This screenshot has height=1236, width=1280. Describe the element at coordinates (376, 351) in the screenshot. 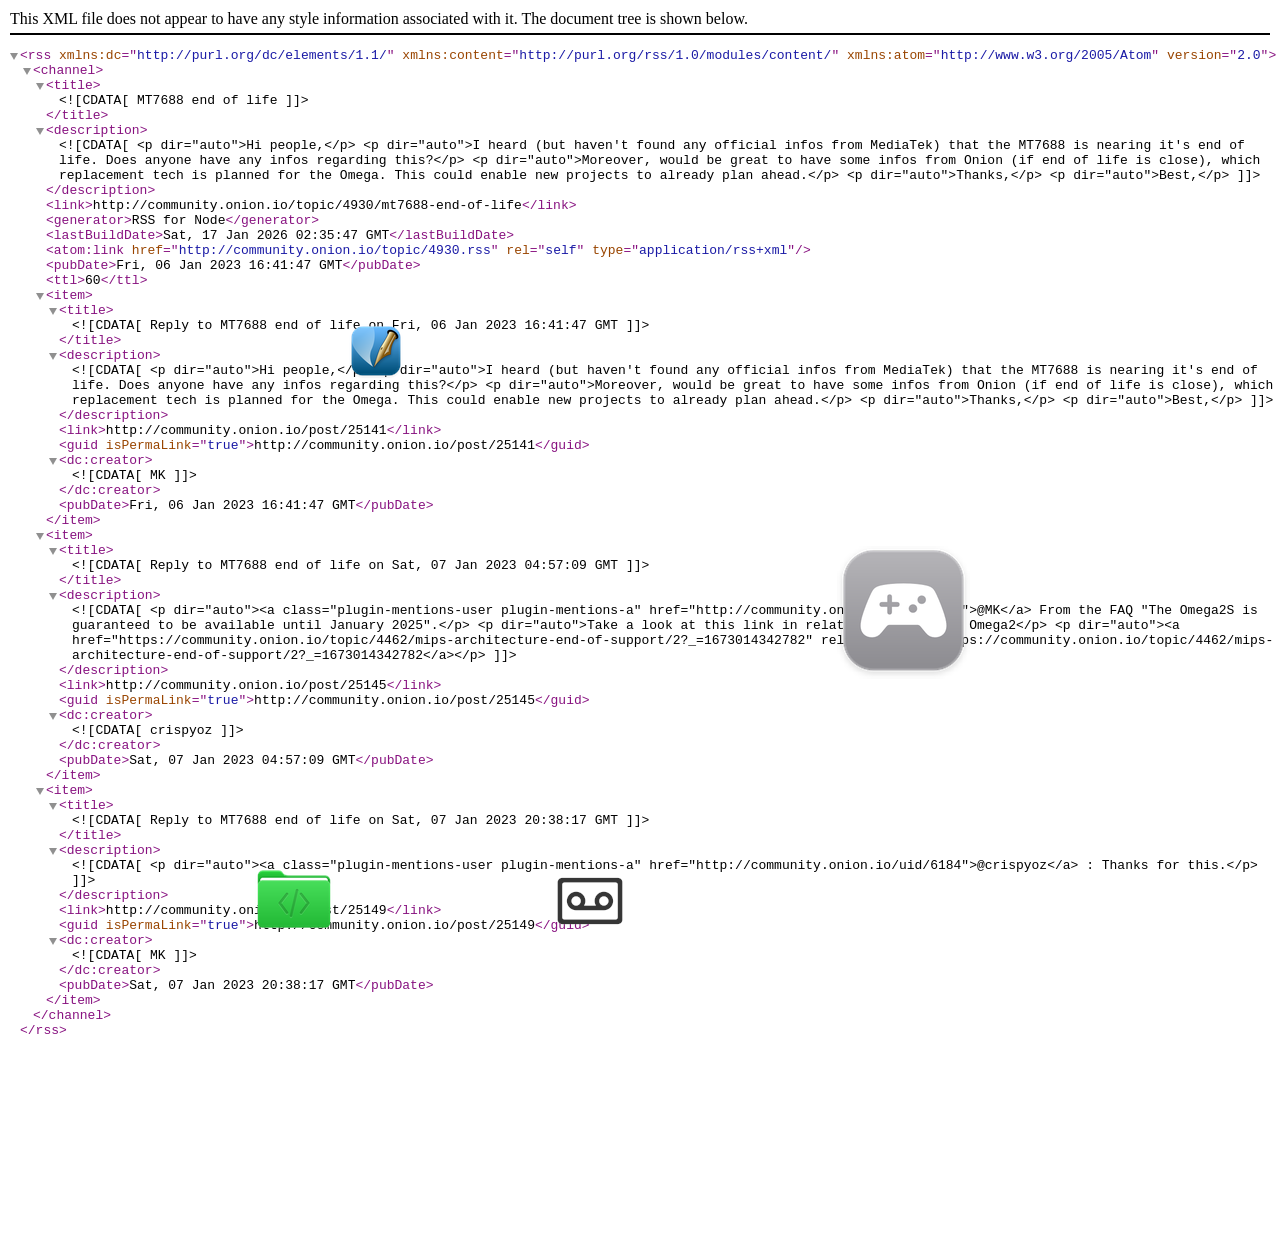

I see `open scribus desktop publishing application` at that location.